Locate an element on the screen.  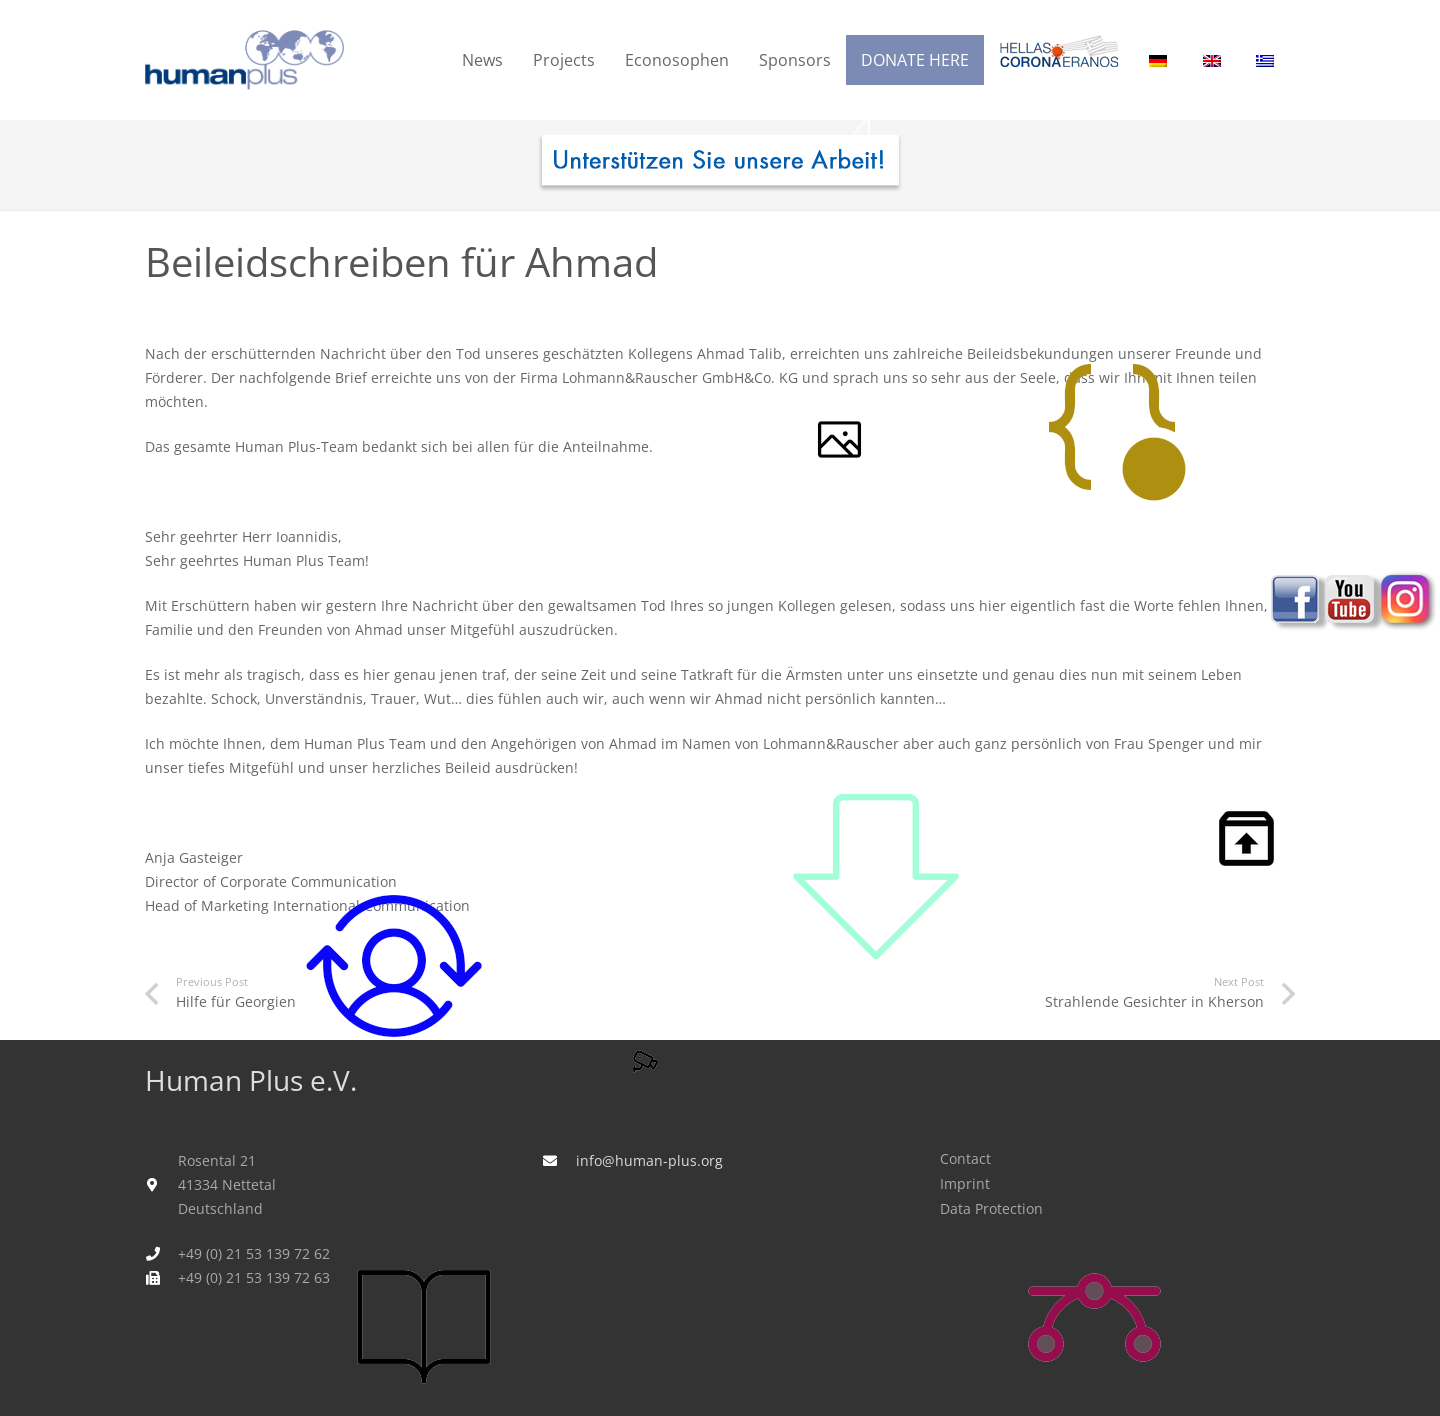
open reading mode or e-reader is located at coordinates (424, 1317).